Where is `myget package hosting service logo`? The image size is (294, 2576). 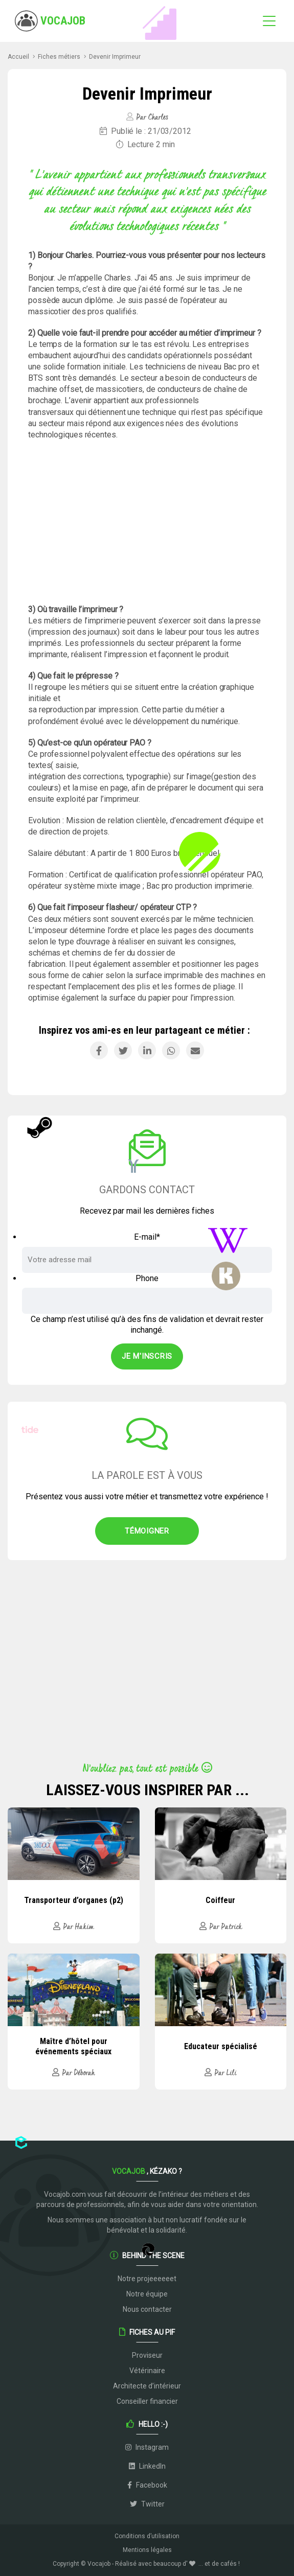
myget package hosting service logo is located at coordinates (21, 2142).